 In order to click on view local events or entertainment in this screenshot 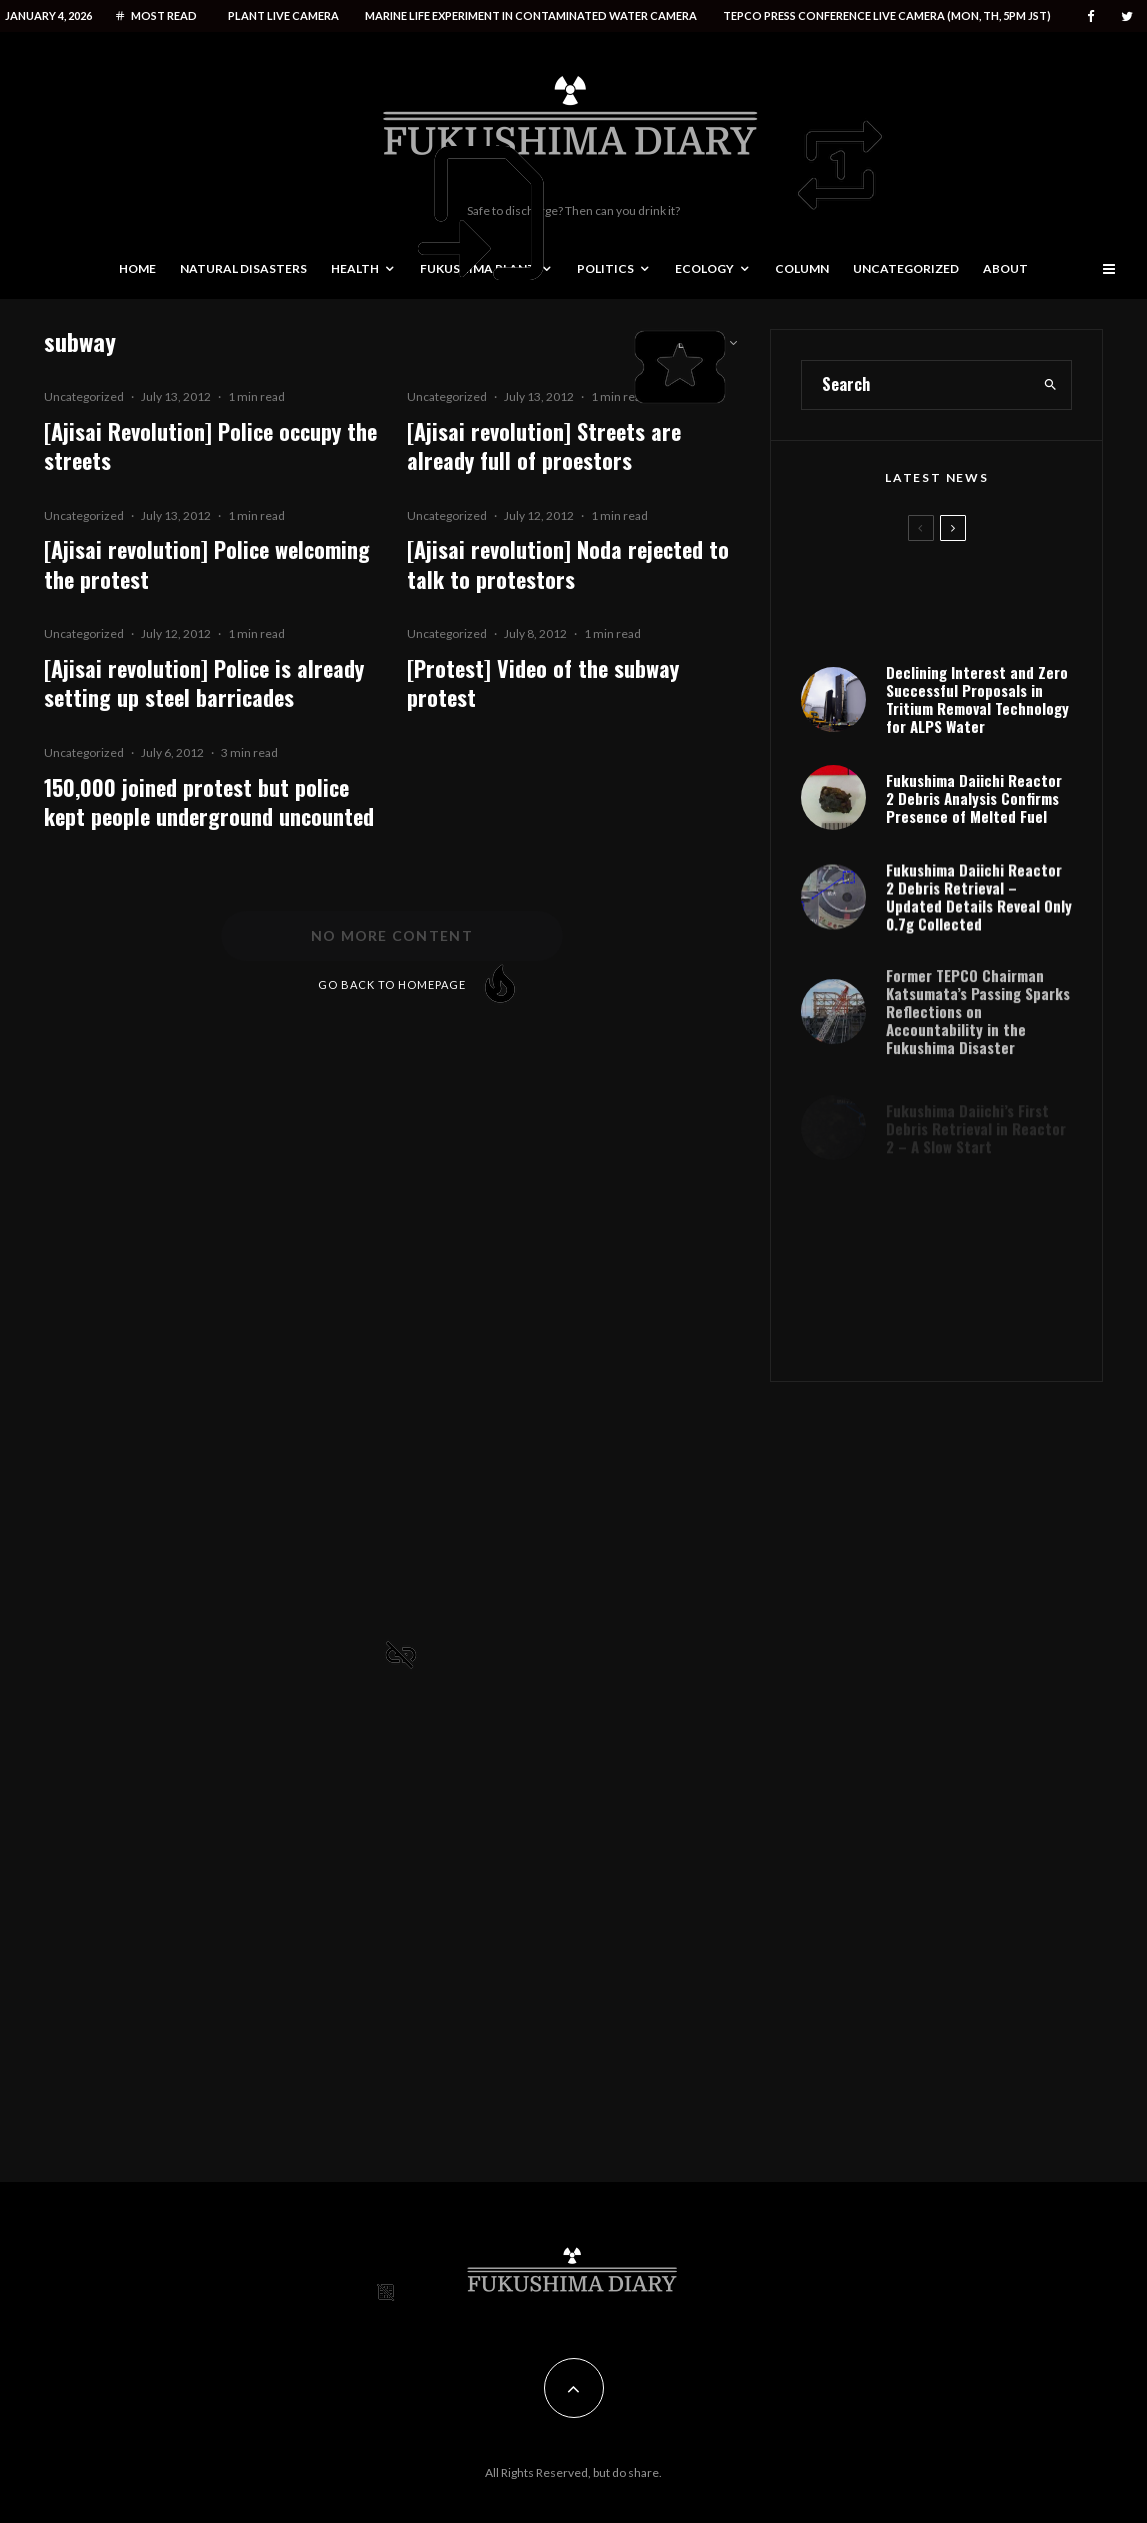, I will do `click(680, 367)`.